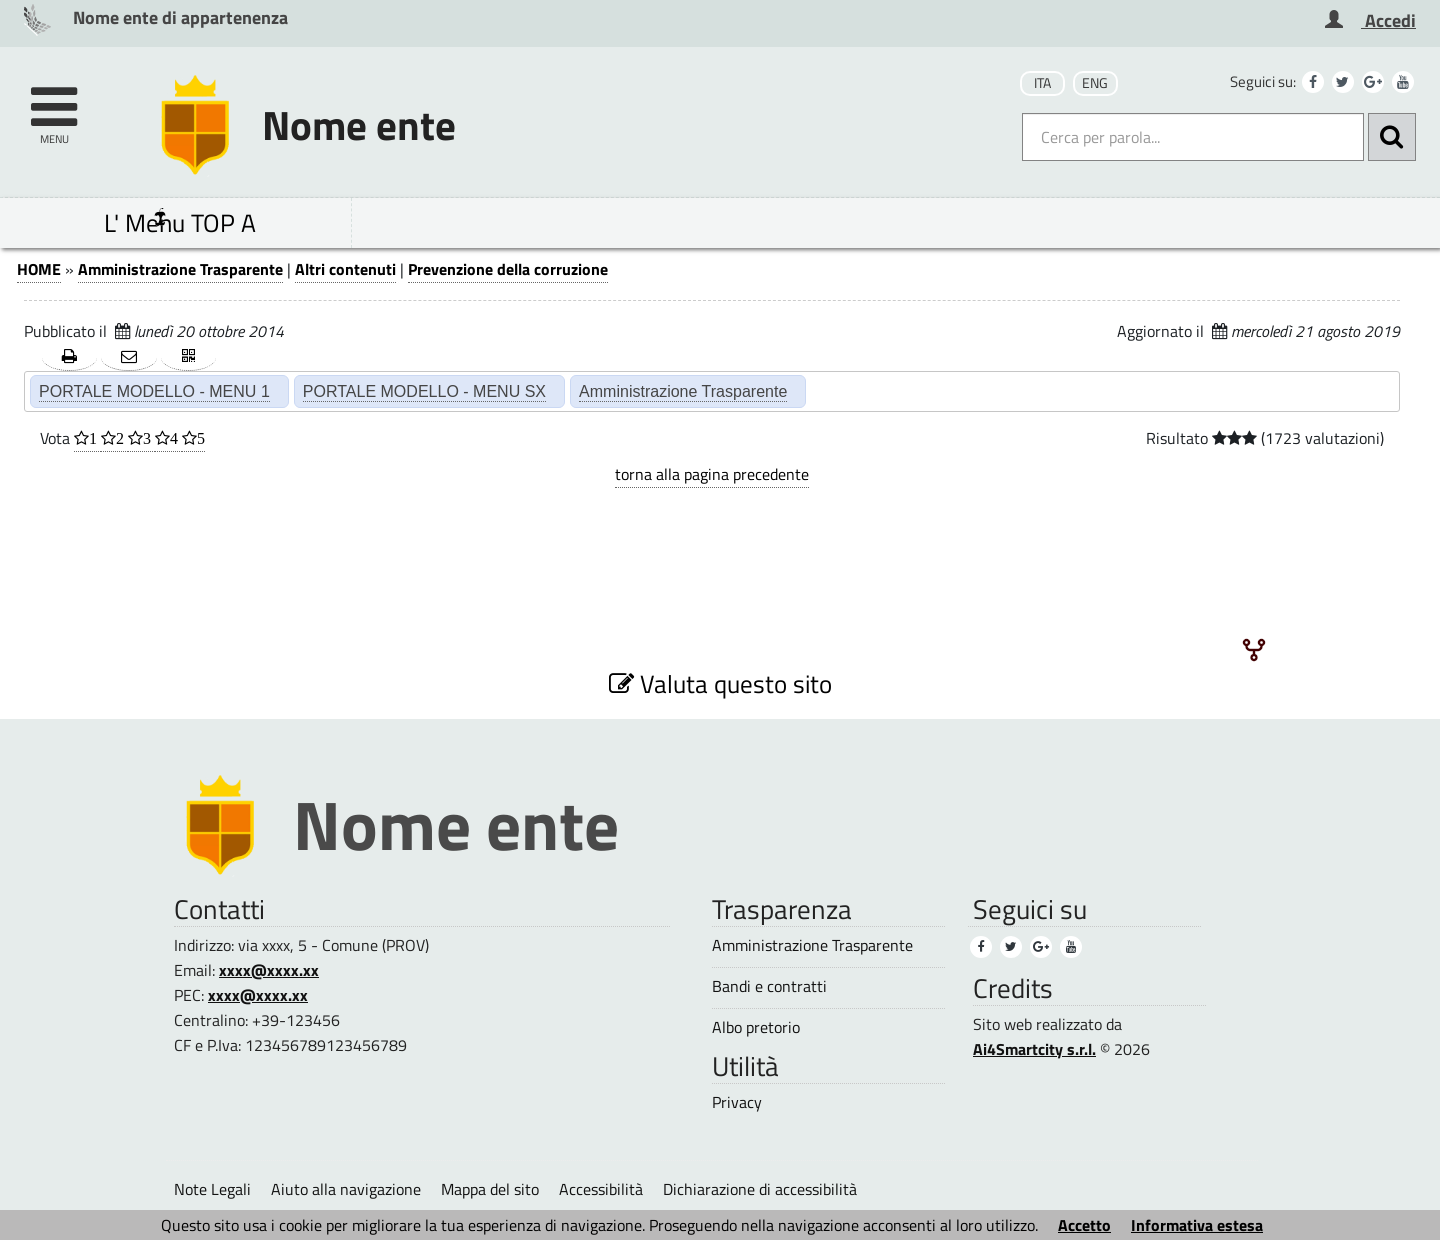 The width and height of the screenshot is (1440, 1240). I want to click on nf-core bioinformatics workflow community logo, so click(160, 217).